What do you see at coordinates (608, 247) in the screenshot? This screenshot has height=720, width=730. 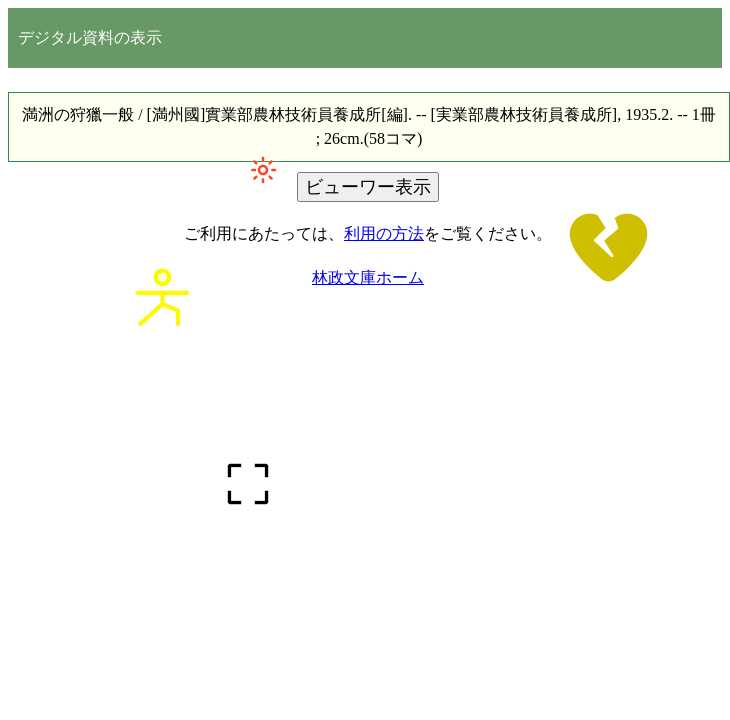 I see `unlike or remove from favorites` at bounding box center [608, 247].